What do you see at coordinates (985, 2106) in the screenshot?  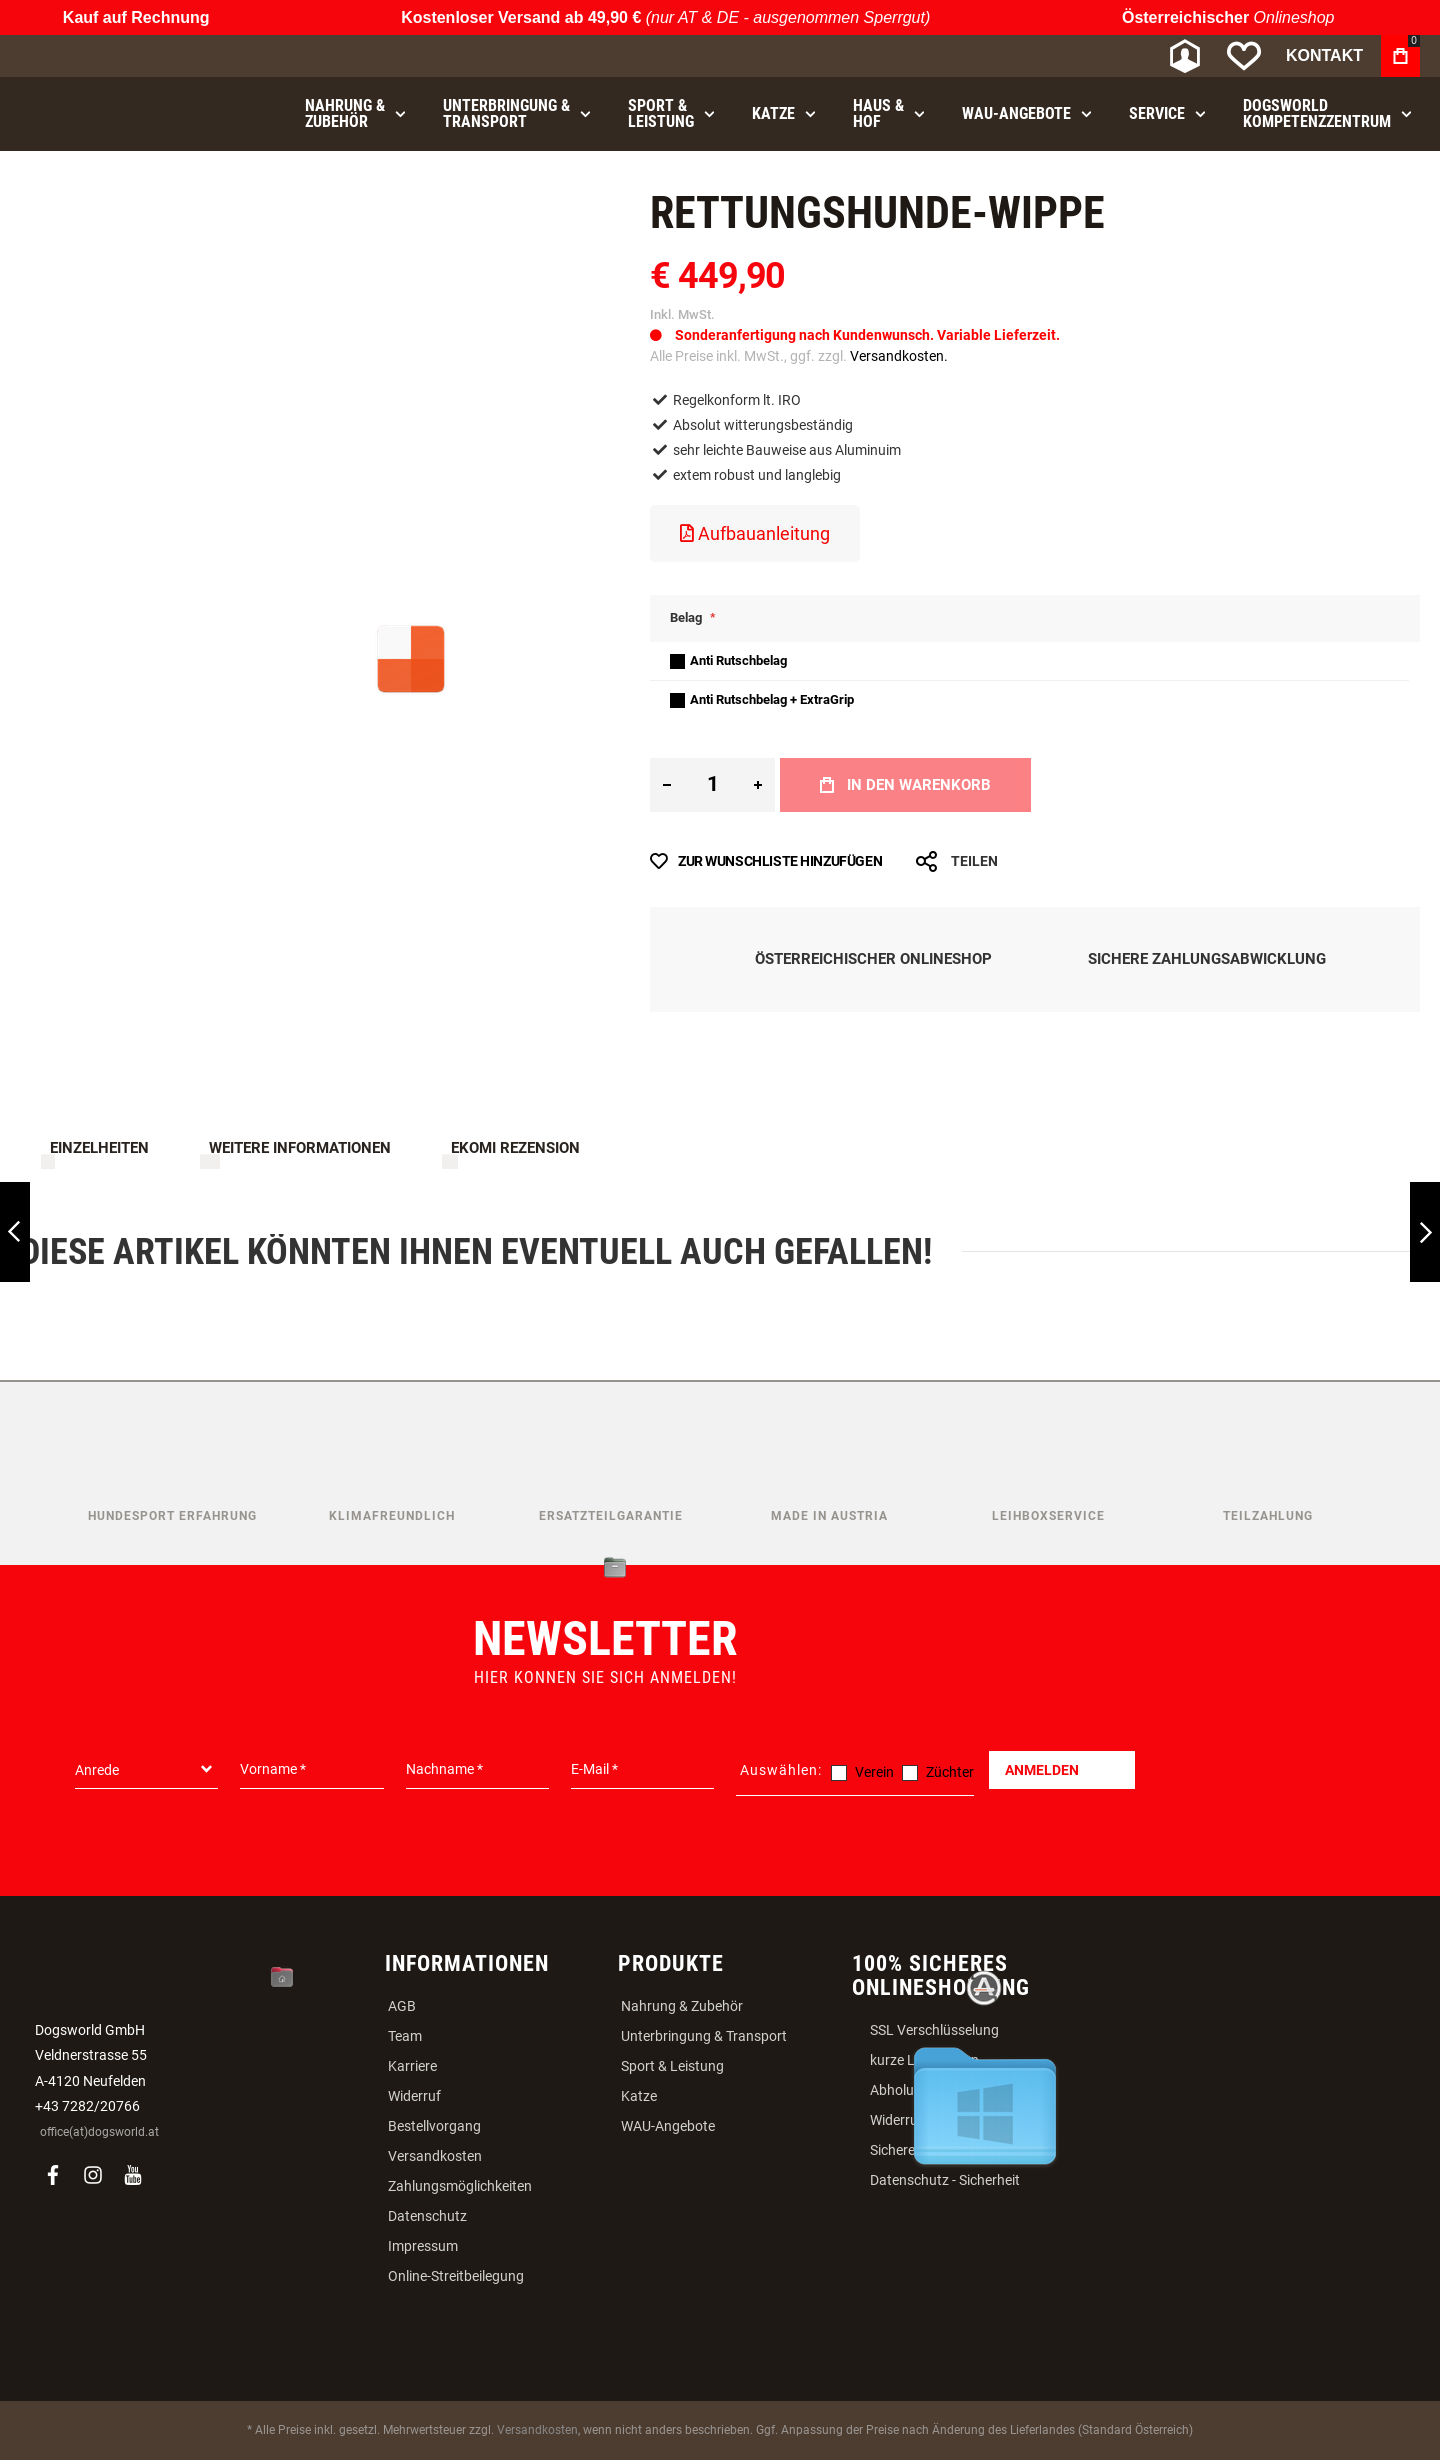 I see `open wine file manager for windows applications` at bounding box center [985, 2106].